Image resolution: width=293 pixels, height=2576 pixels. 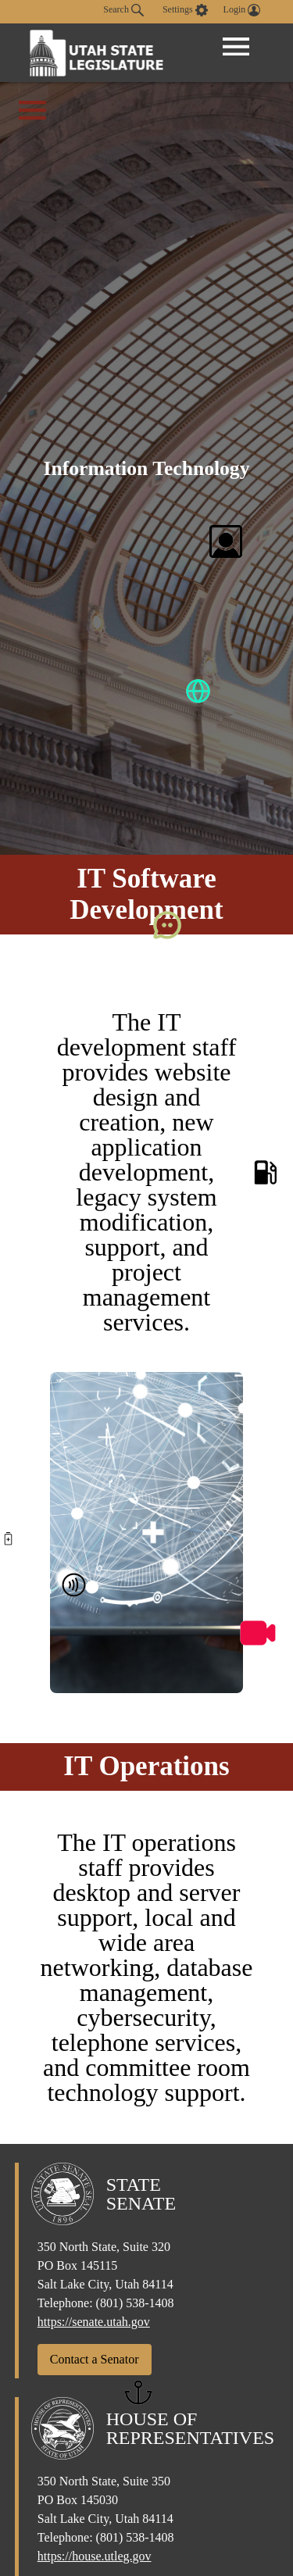 I want to click on view user profile, so click(x=226, y=541).